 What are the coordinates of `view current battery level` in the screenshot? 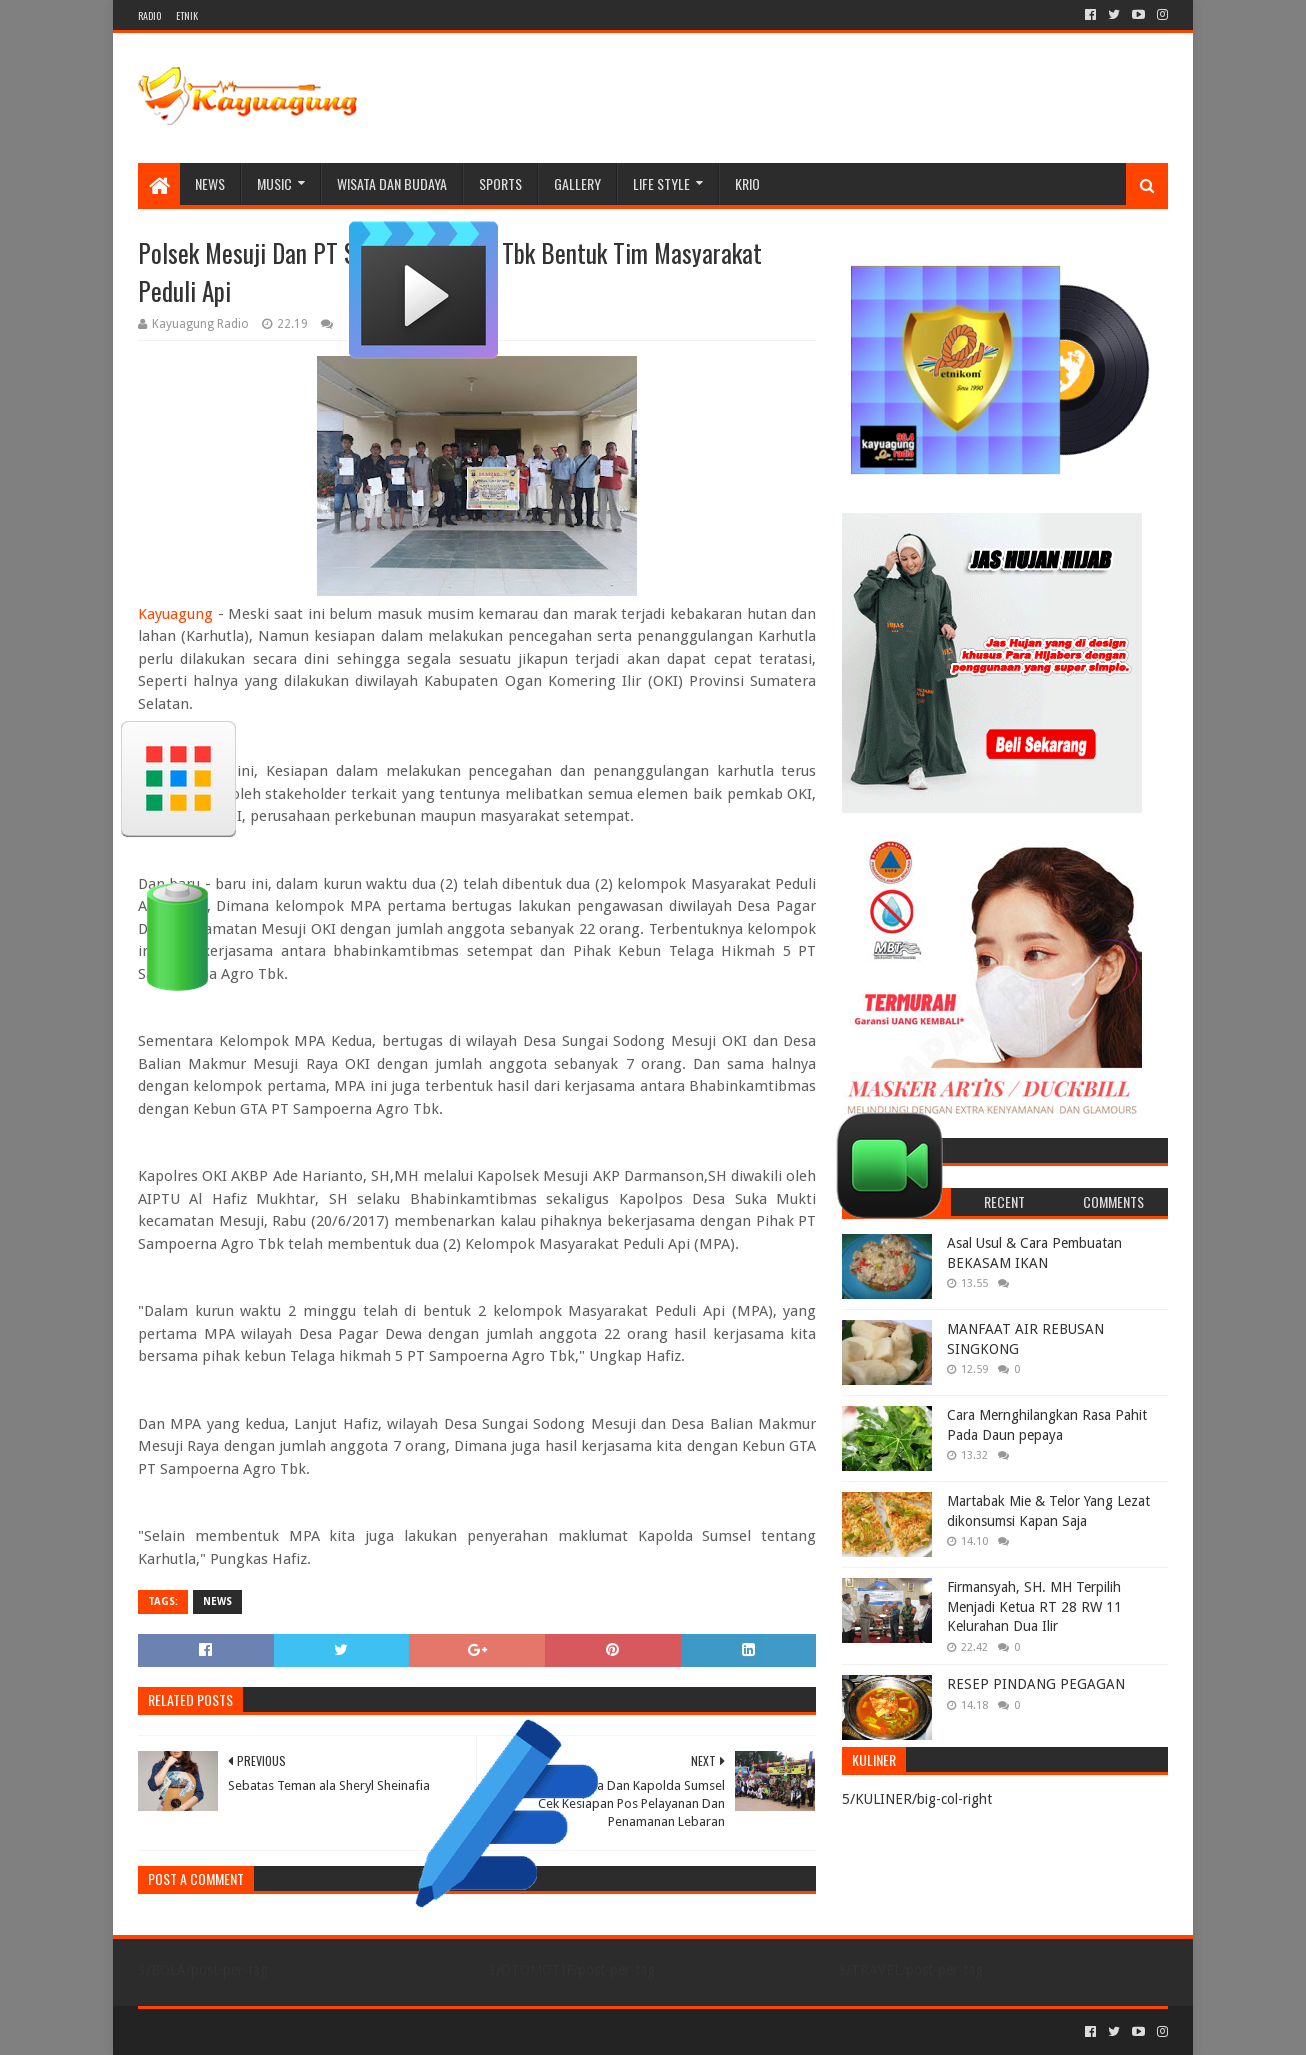 It's located at (177, 935).